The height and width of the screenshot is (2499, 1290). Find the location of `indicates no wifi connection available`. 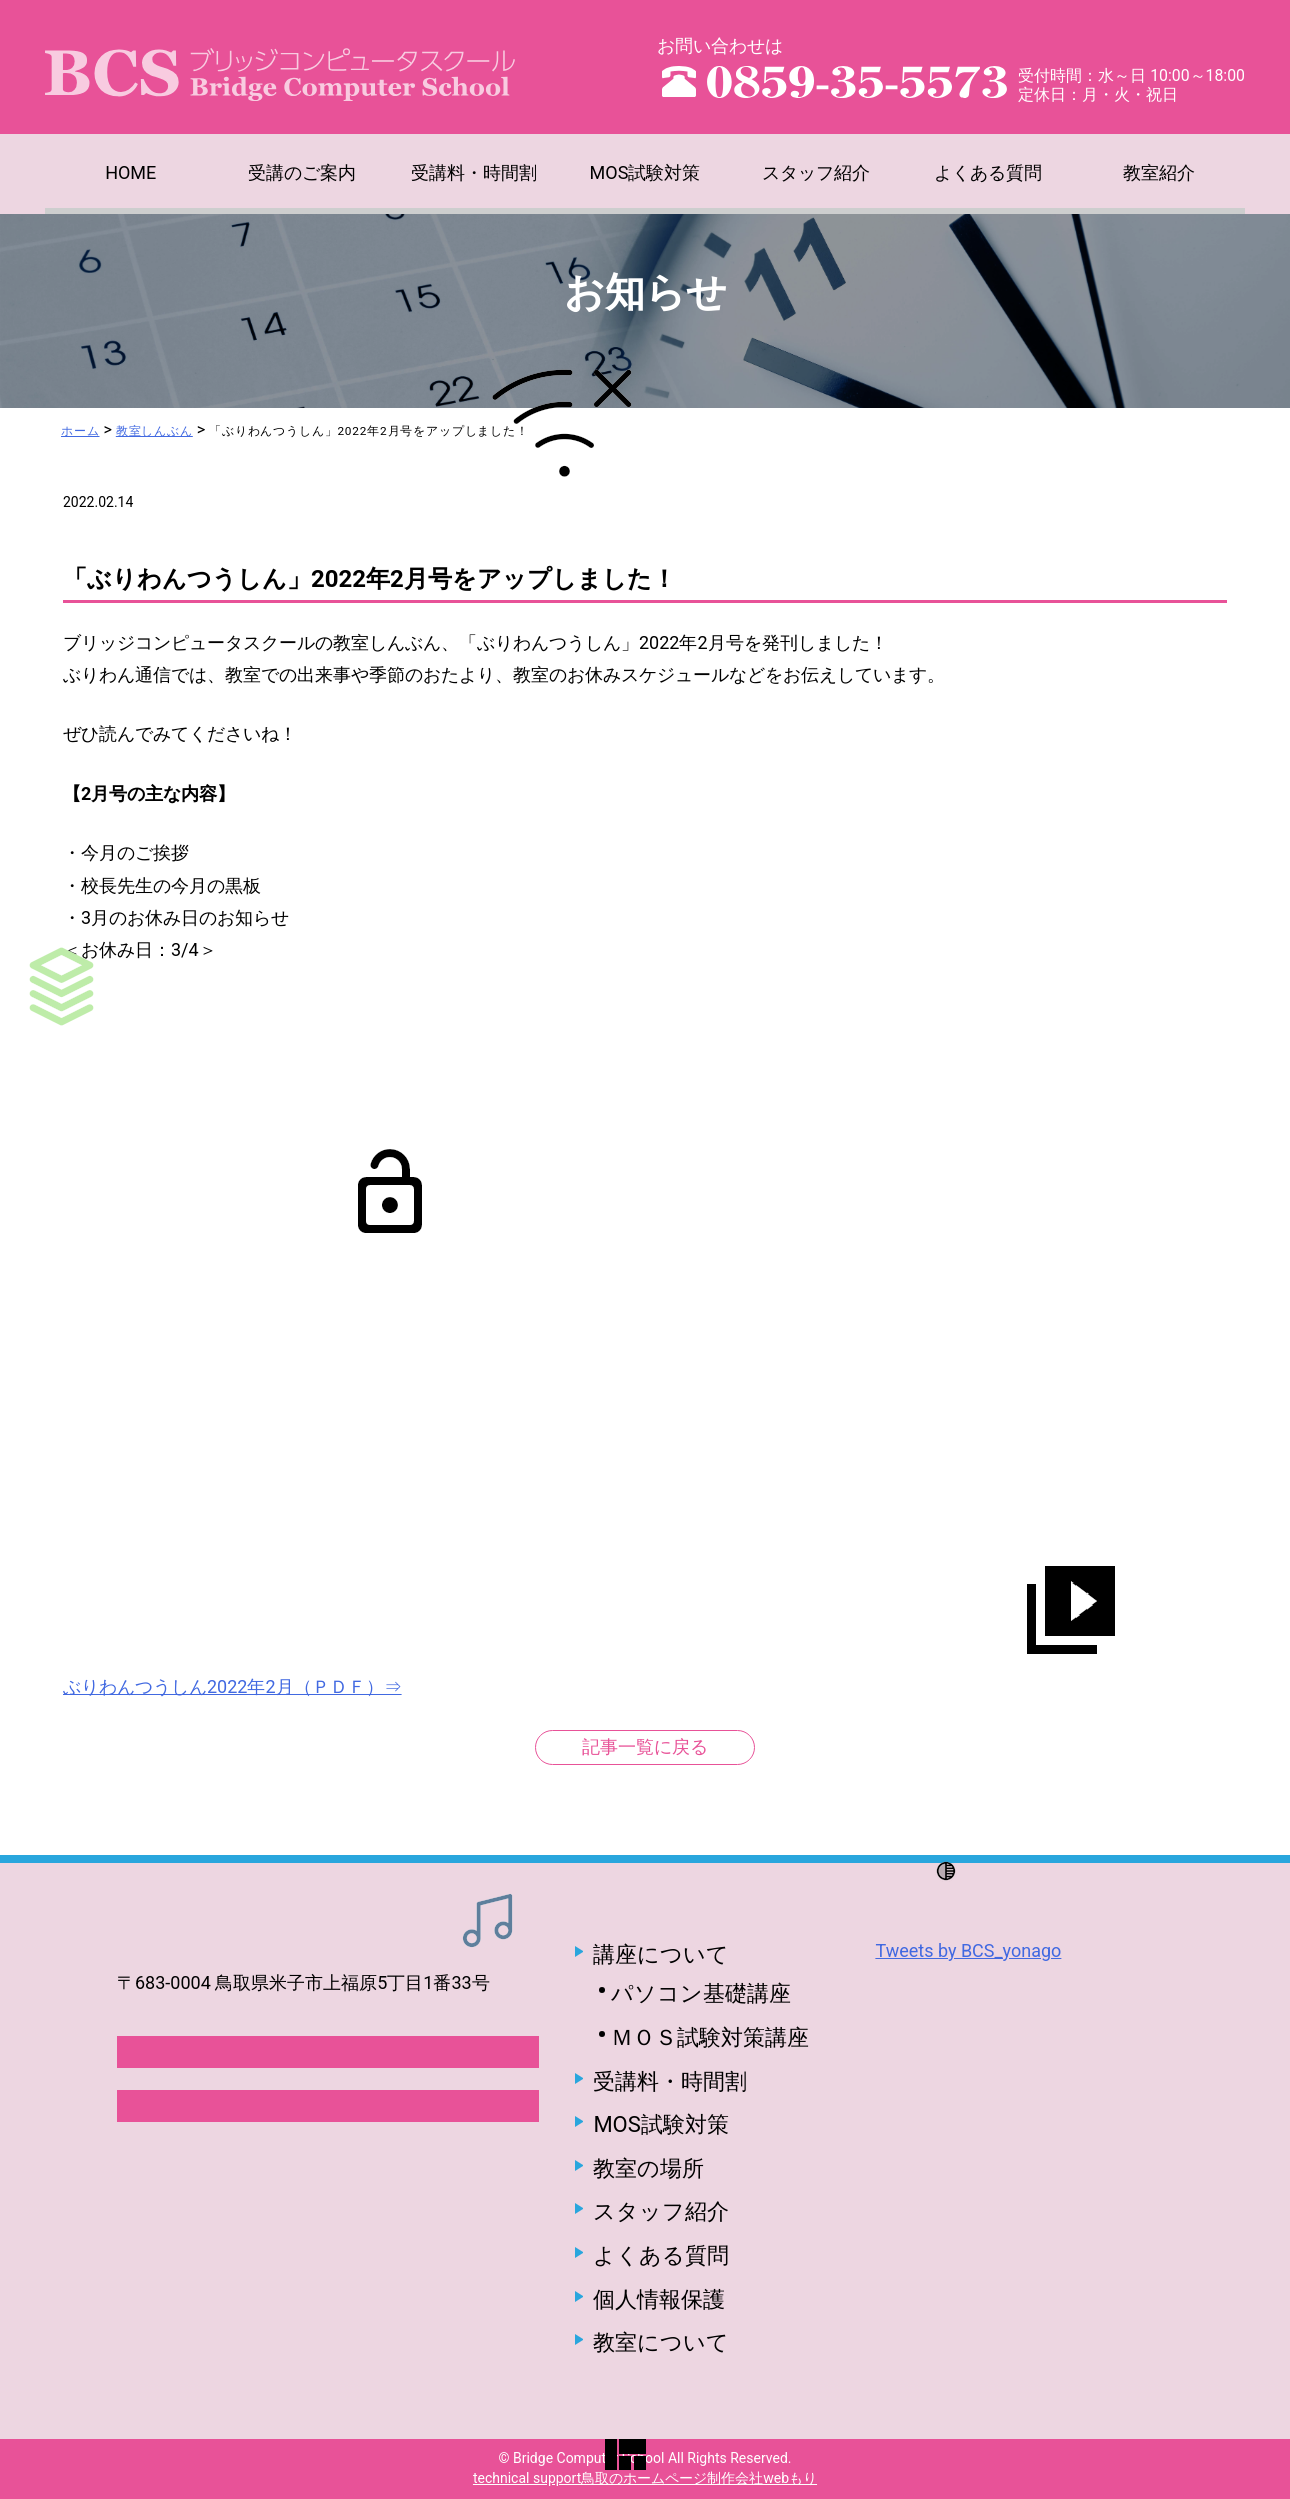

indicates no wifi connection available is located at coordinates (564, 420).